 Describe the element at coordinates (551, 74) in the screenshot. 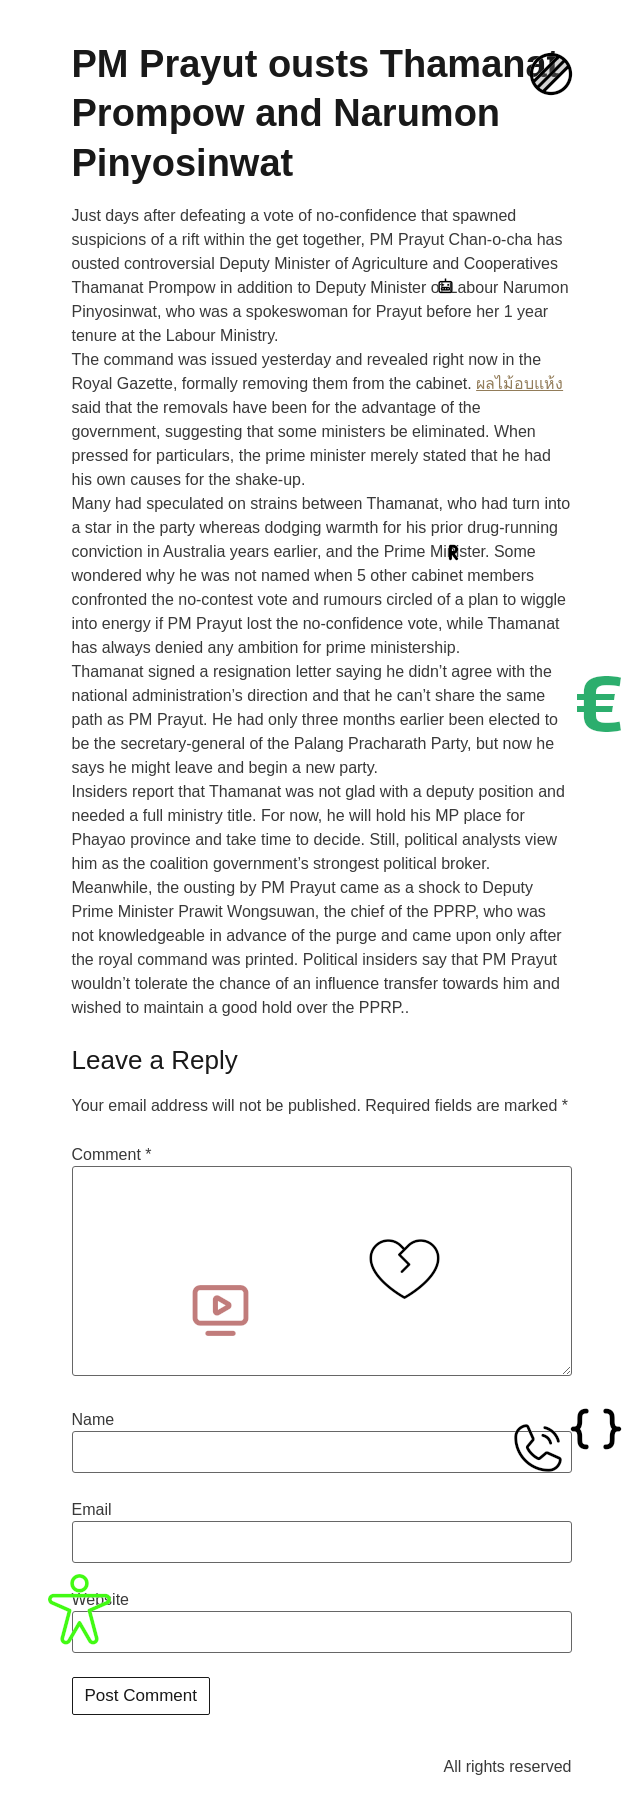

I see `indicates a blocked or prohibited action` at that location.